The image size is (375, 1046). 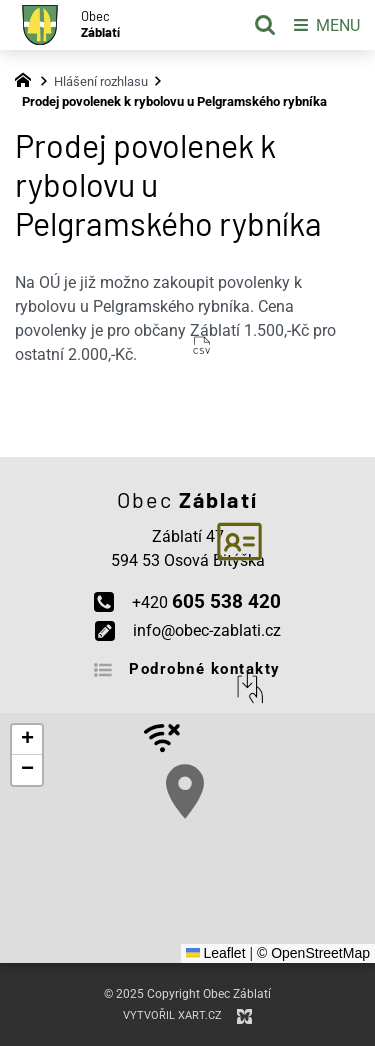 What do you see at coordinates (202, 346) in the screenshot?
I see `open or view a CSV file` at bounding box center [202, 346].